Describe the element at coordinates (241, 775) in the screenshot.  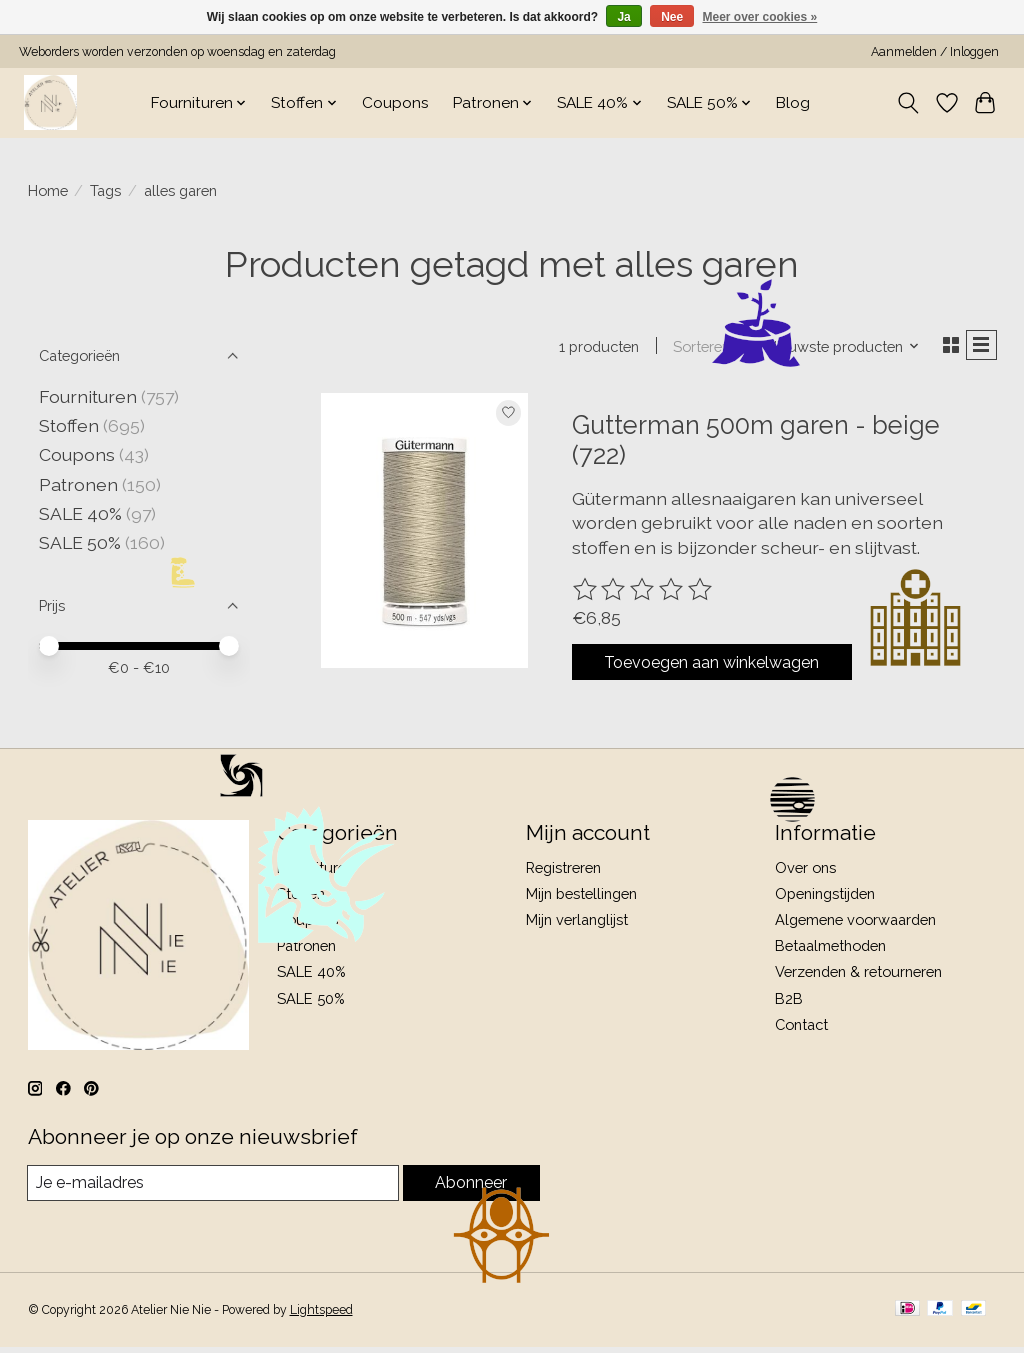
I see `indicates wind or air-based ability in game` at that location.